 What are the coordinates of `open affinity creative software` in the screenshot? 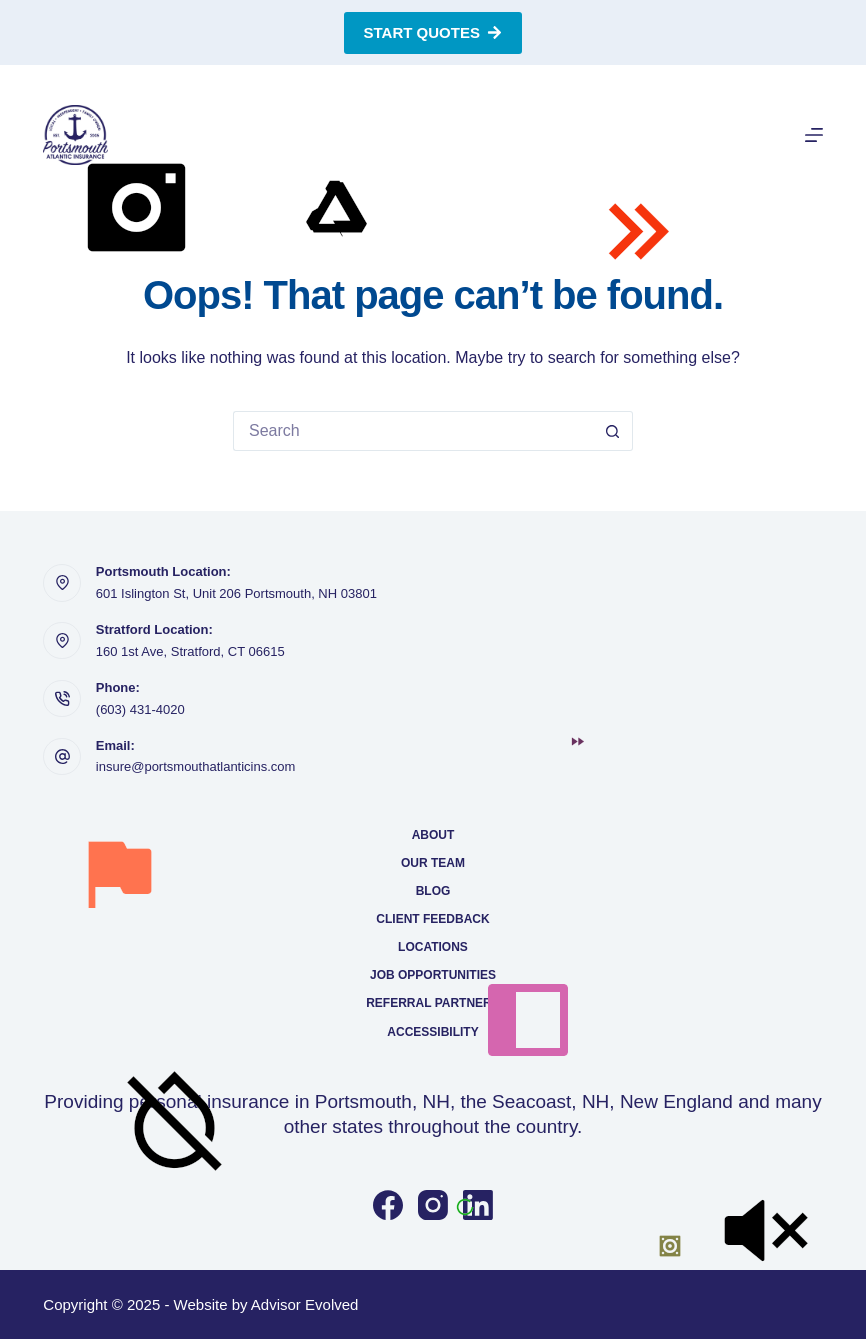 It's located at (336, 208).